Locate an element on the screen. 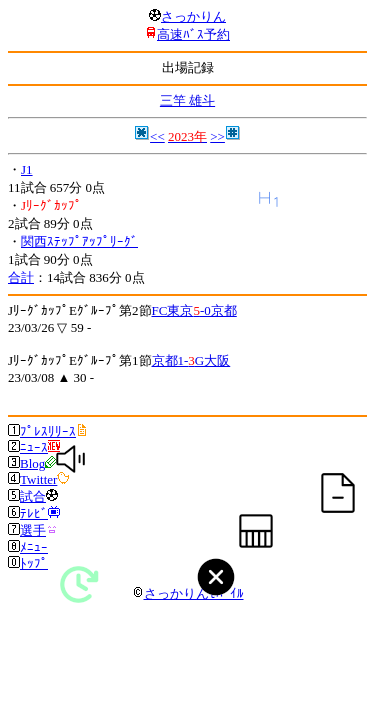 This screenshot has height=720, width=375. increase or adjust volume is located at coordinates (70, 459).